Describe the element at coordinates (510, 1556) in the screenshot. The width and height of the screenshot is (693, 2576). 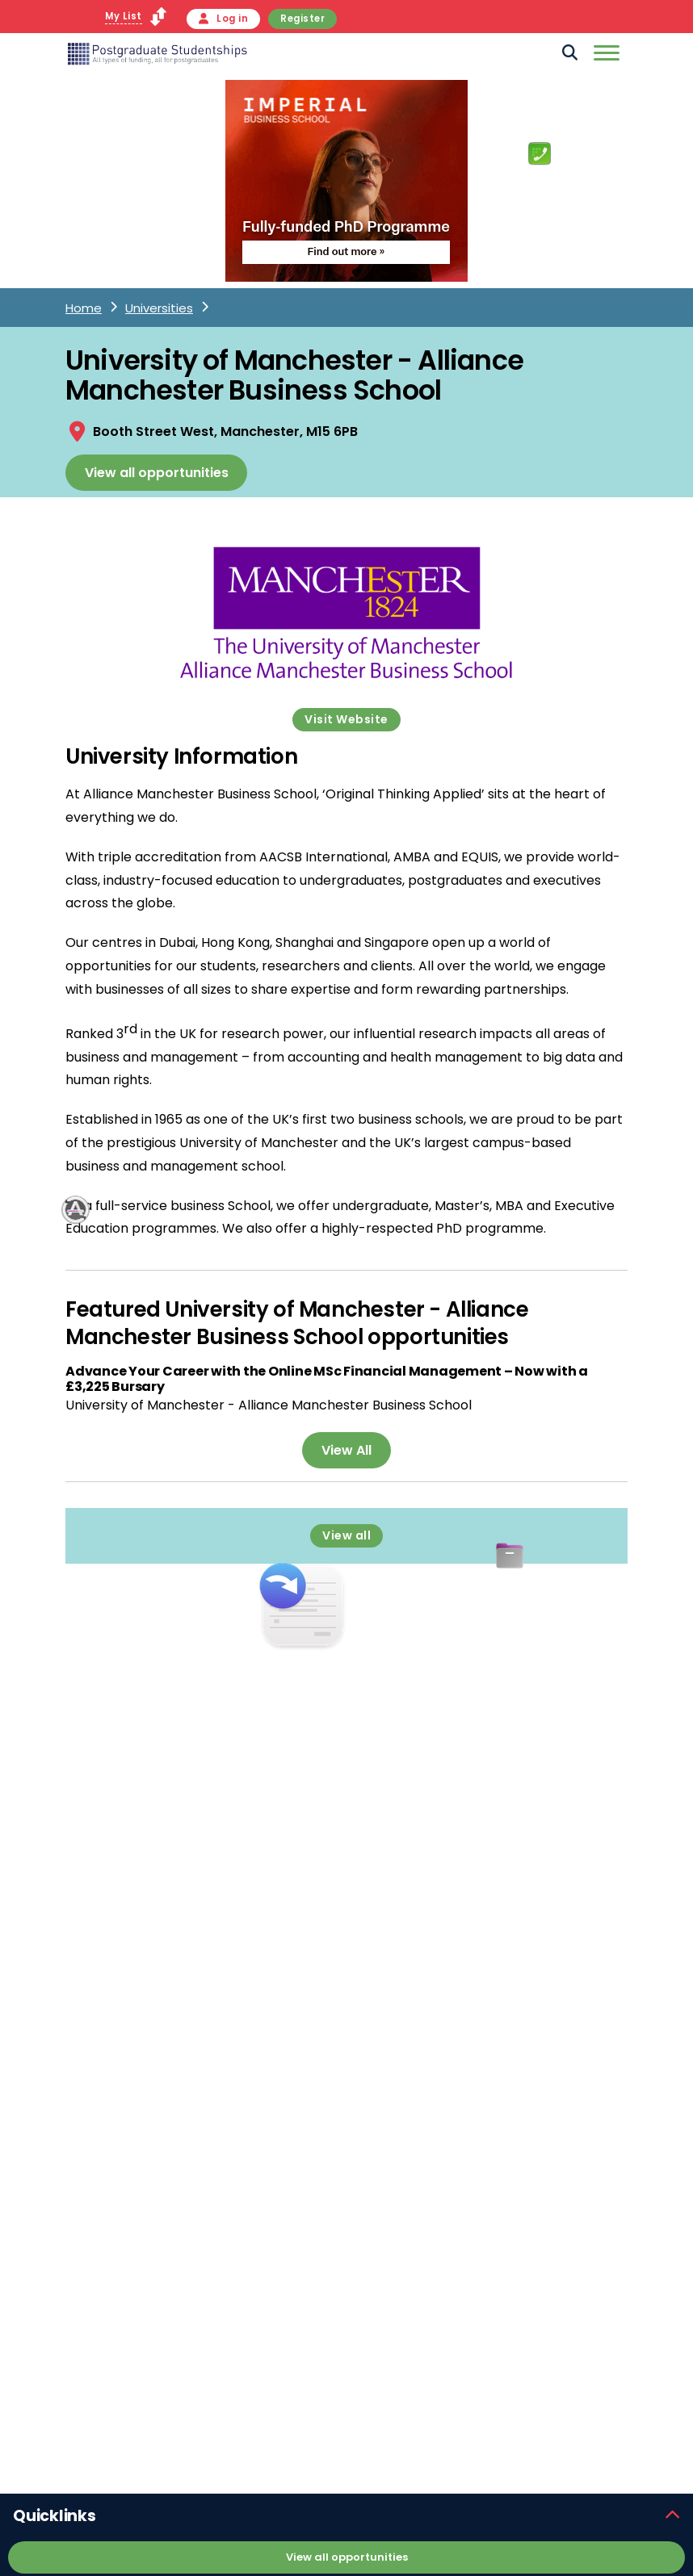
I see `open the file manager application` at that location.